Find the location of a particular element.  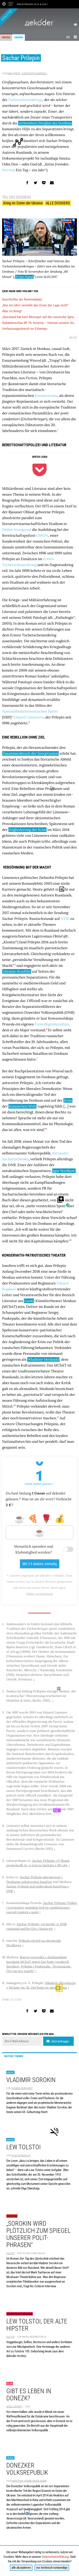

access security or protection settings is located at coordinates (27, 2512).